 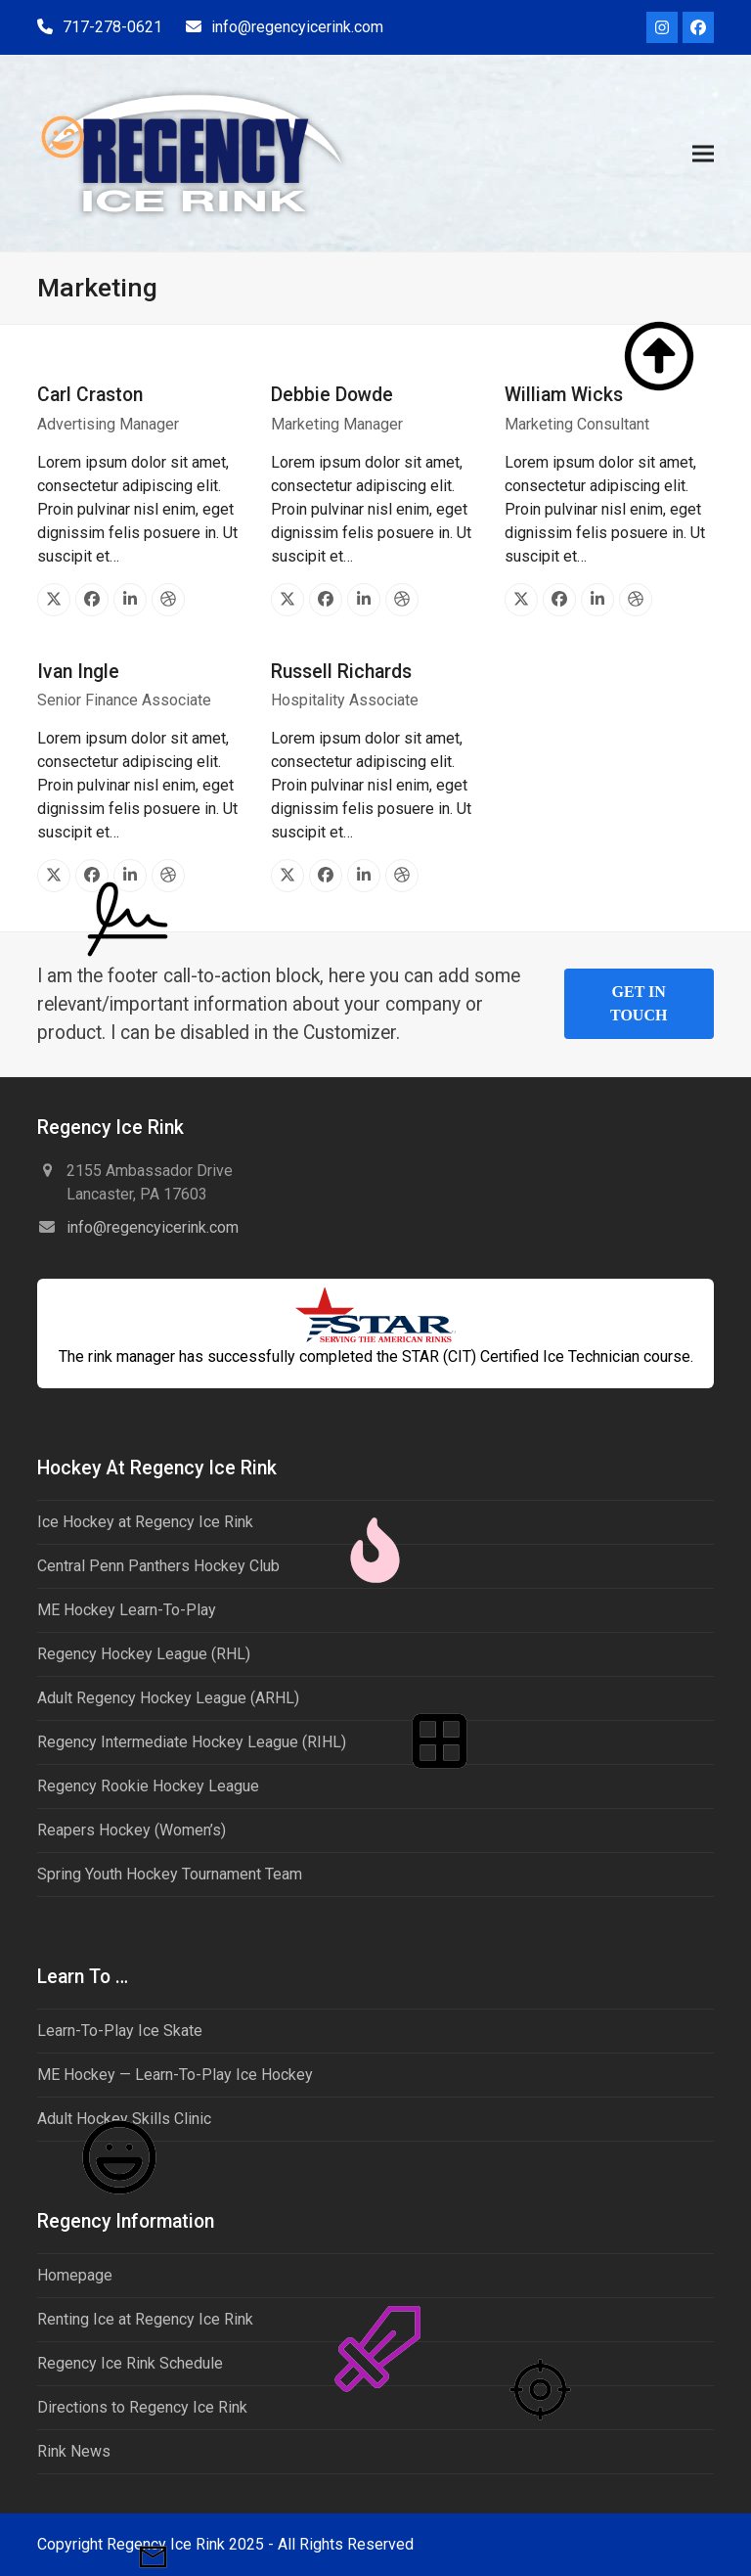 What do you see at coordinates (439, 1740) in the screenshot?
I see `switch to grid view` at bounding box center [439, 1740].